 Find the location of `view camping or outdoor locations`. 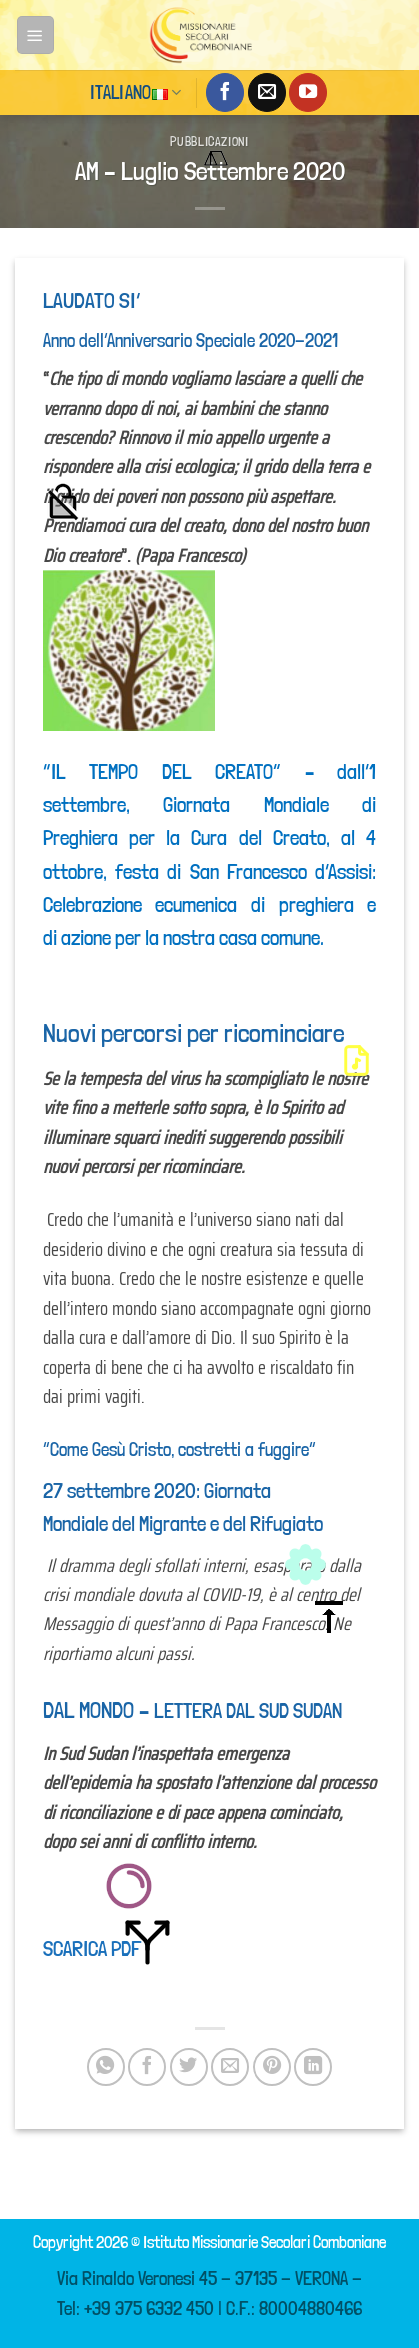

view camping or outdoor locations is located at coordinates (216, 159).